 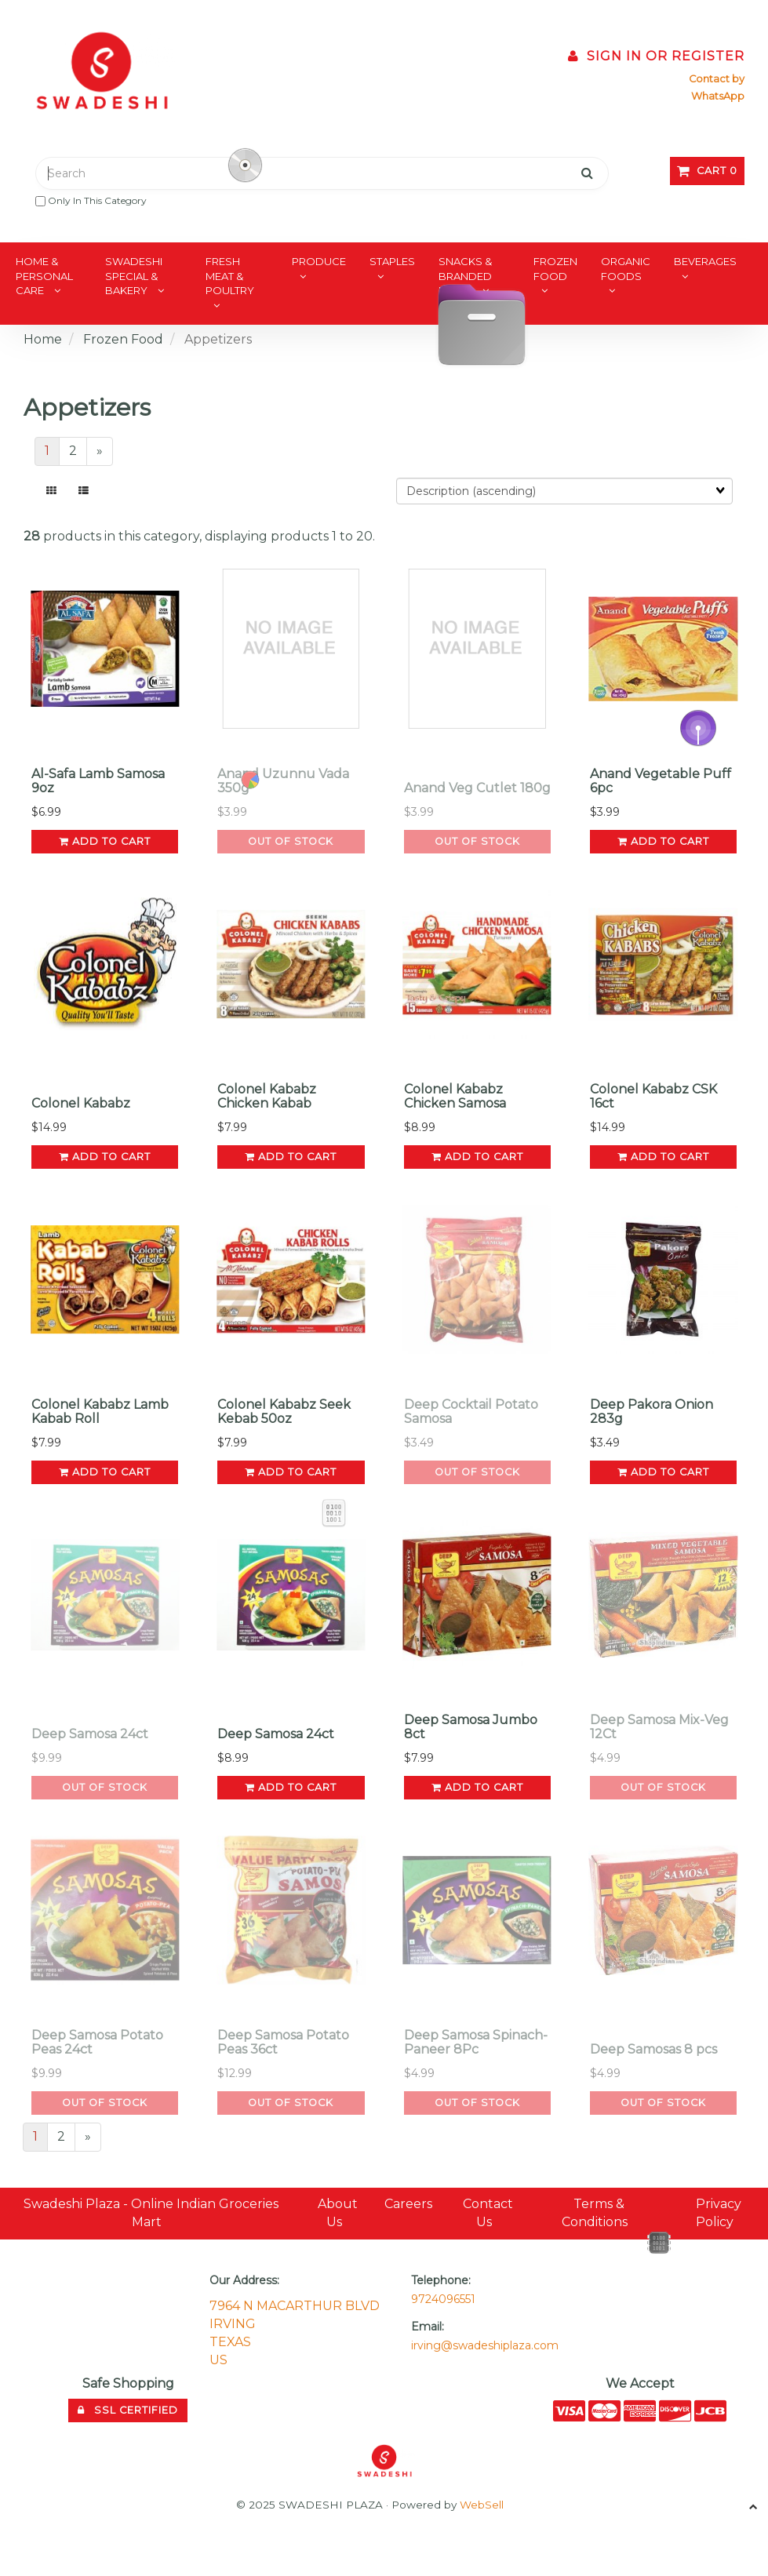 What do you see at coordinates (698, 728) in the screenshot?
I see `open the podcasts app` at bounding box center [698, 728].